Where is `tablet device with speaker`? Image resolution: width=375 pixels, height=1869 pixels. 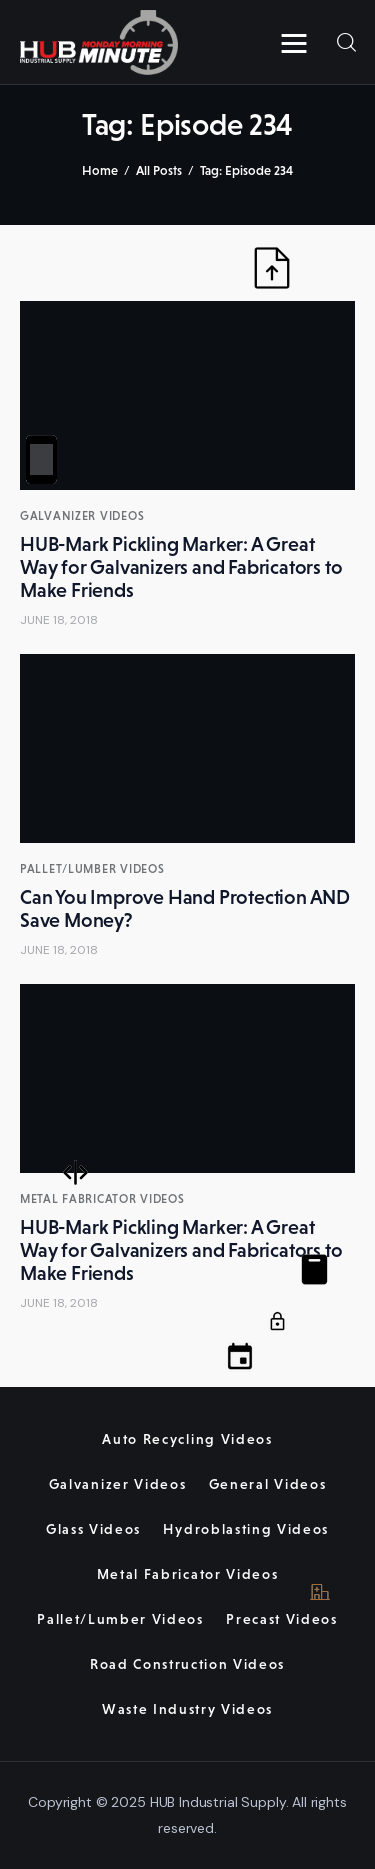 tablet device with speaker is located at coordinates (314, 1269).